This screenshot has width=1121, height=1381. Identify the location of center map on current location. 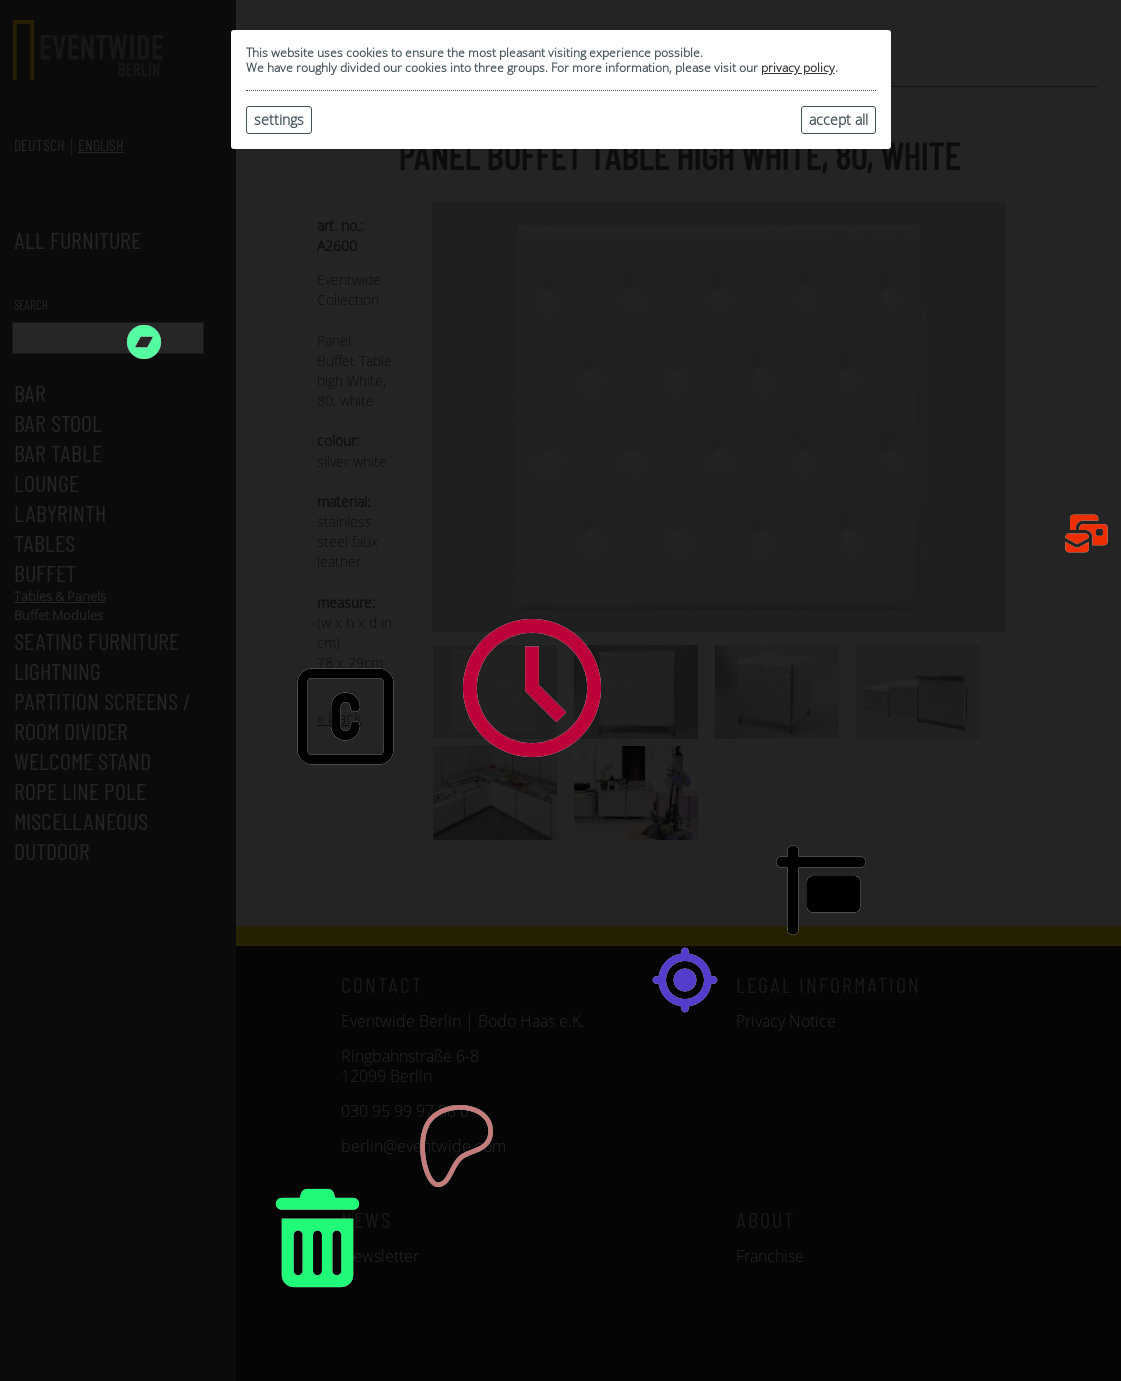
(685, 980).